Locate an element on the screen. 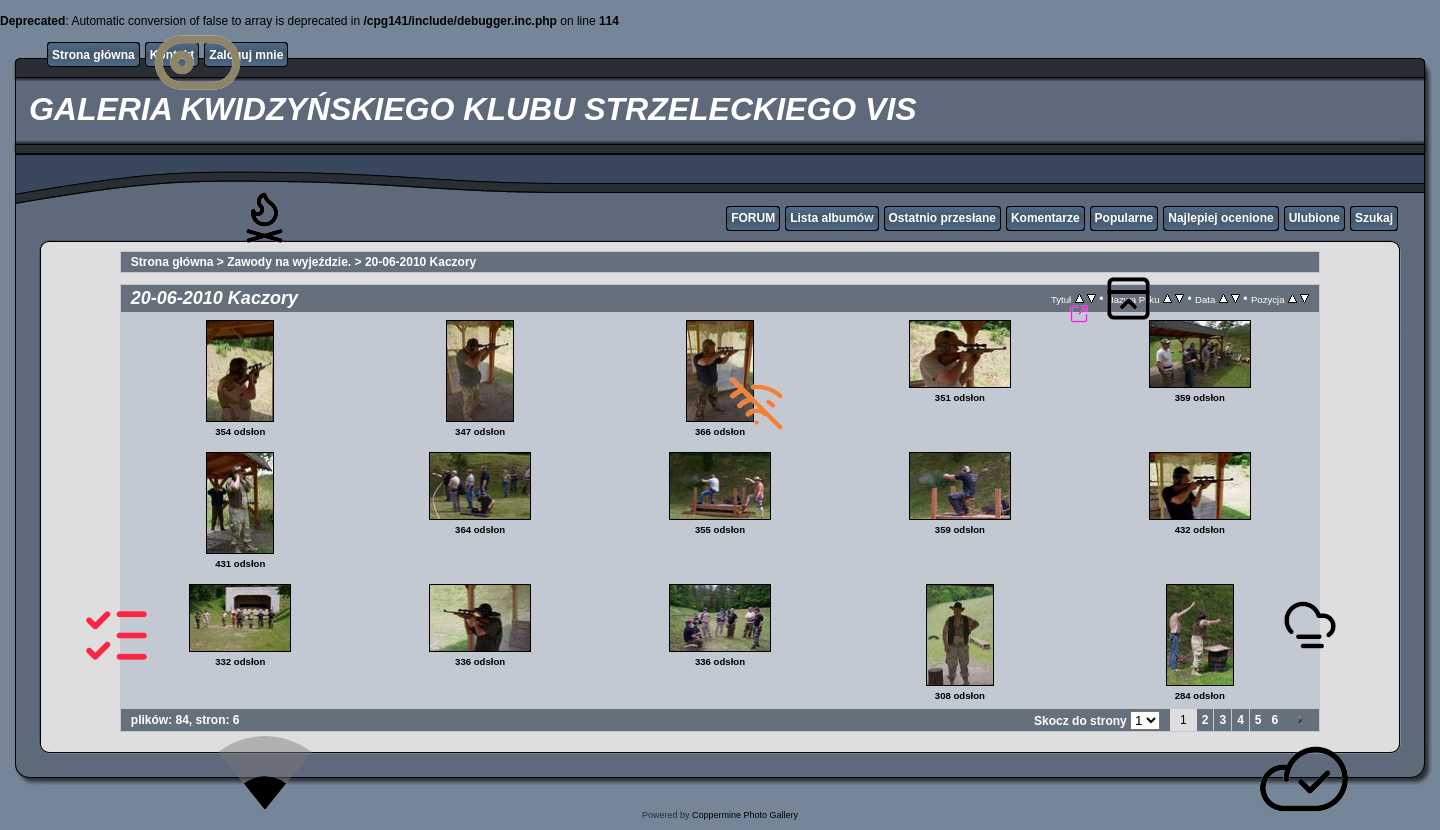 Image resolution: width=1440 pixels, height=830 pixels. indicates weak wifi signal strength (1 bar) is located at coordinates (265, 772).